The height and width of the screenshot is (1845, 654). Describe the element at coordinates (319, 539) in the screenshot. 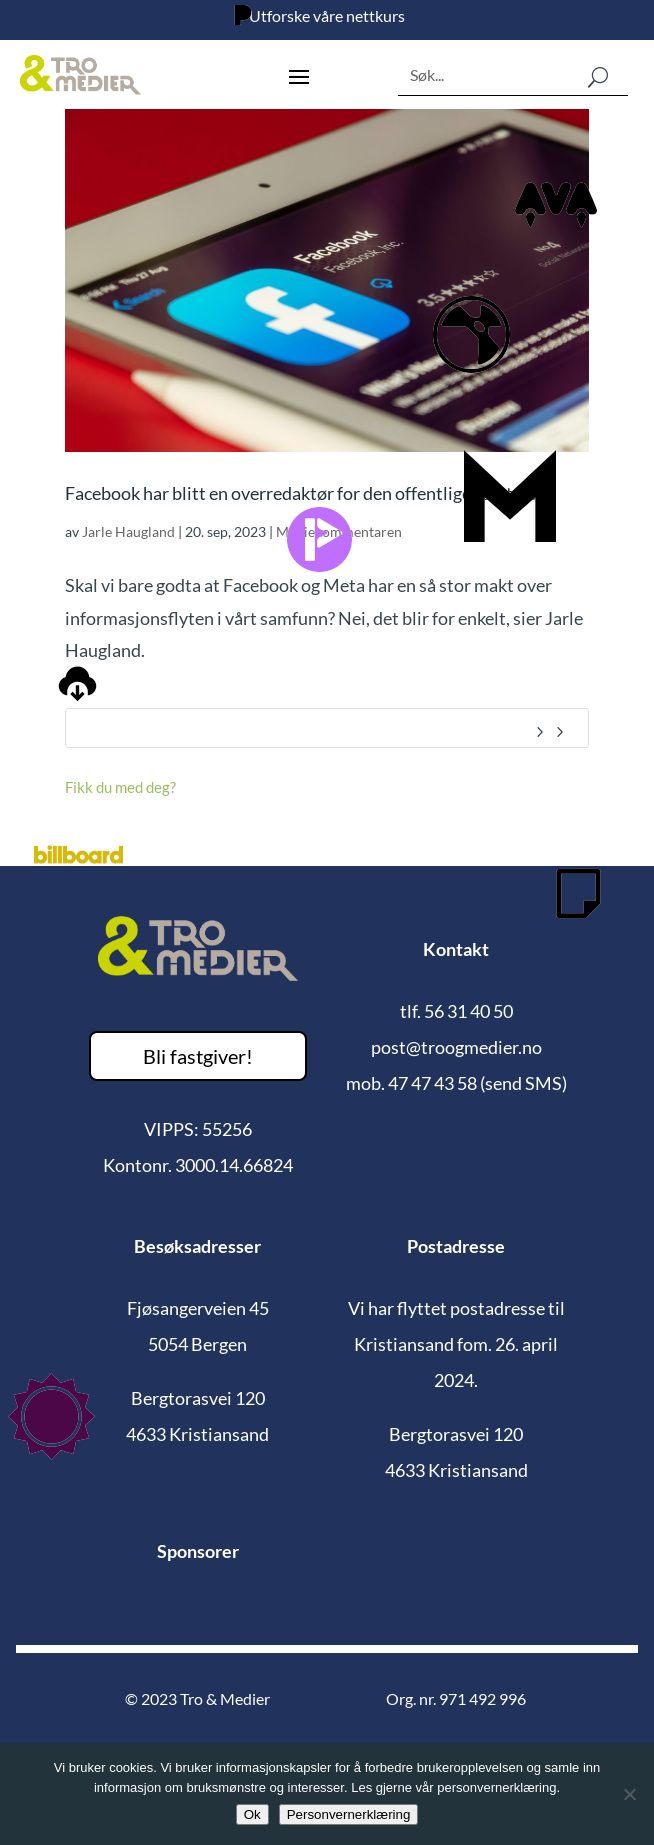

I see `open picarto.tv streaming platform` at that location.